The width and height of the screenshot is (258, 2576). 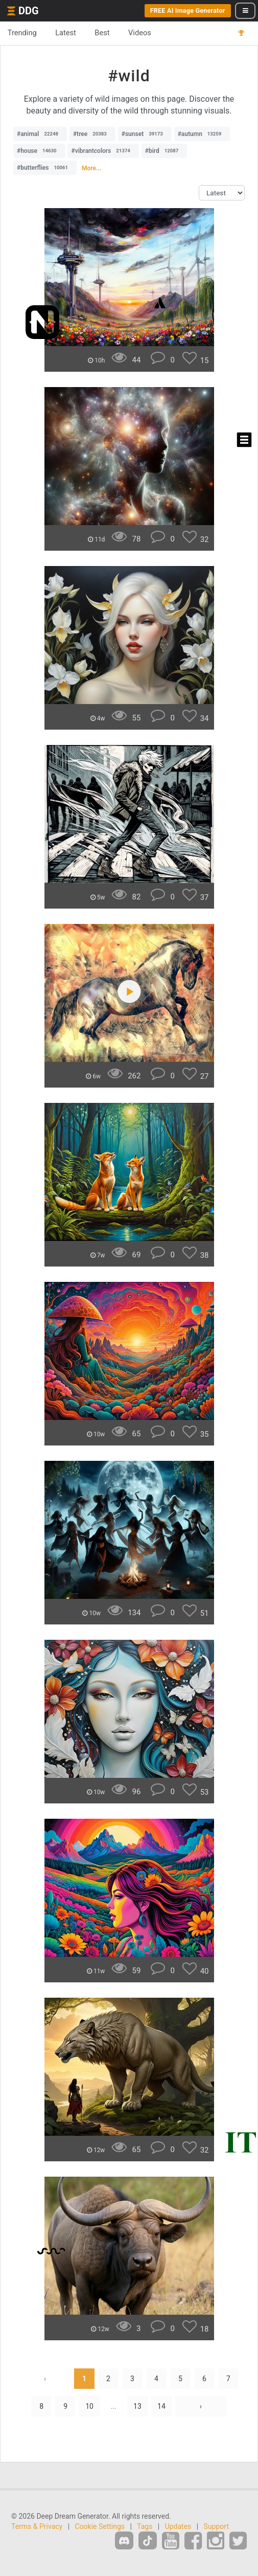 I want to click on atlassian company logo, so click(x=160, y=303).